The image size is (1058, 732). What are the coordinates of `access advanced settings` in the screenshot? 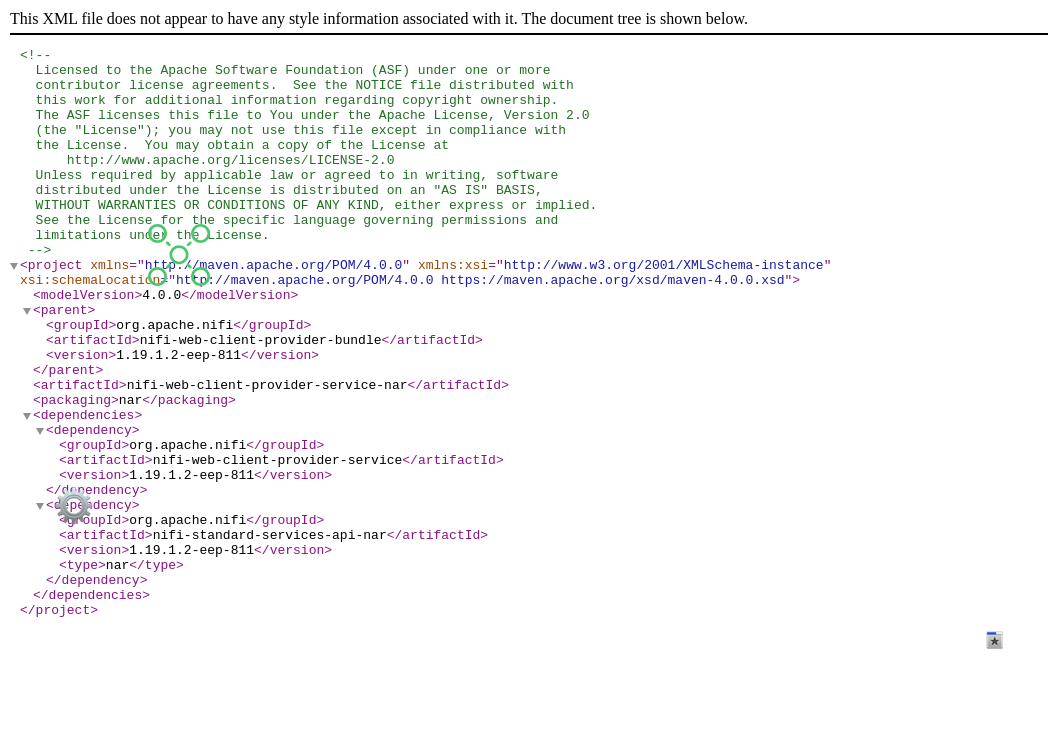 It's located at (74, 506).